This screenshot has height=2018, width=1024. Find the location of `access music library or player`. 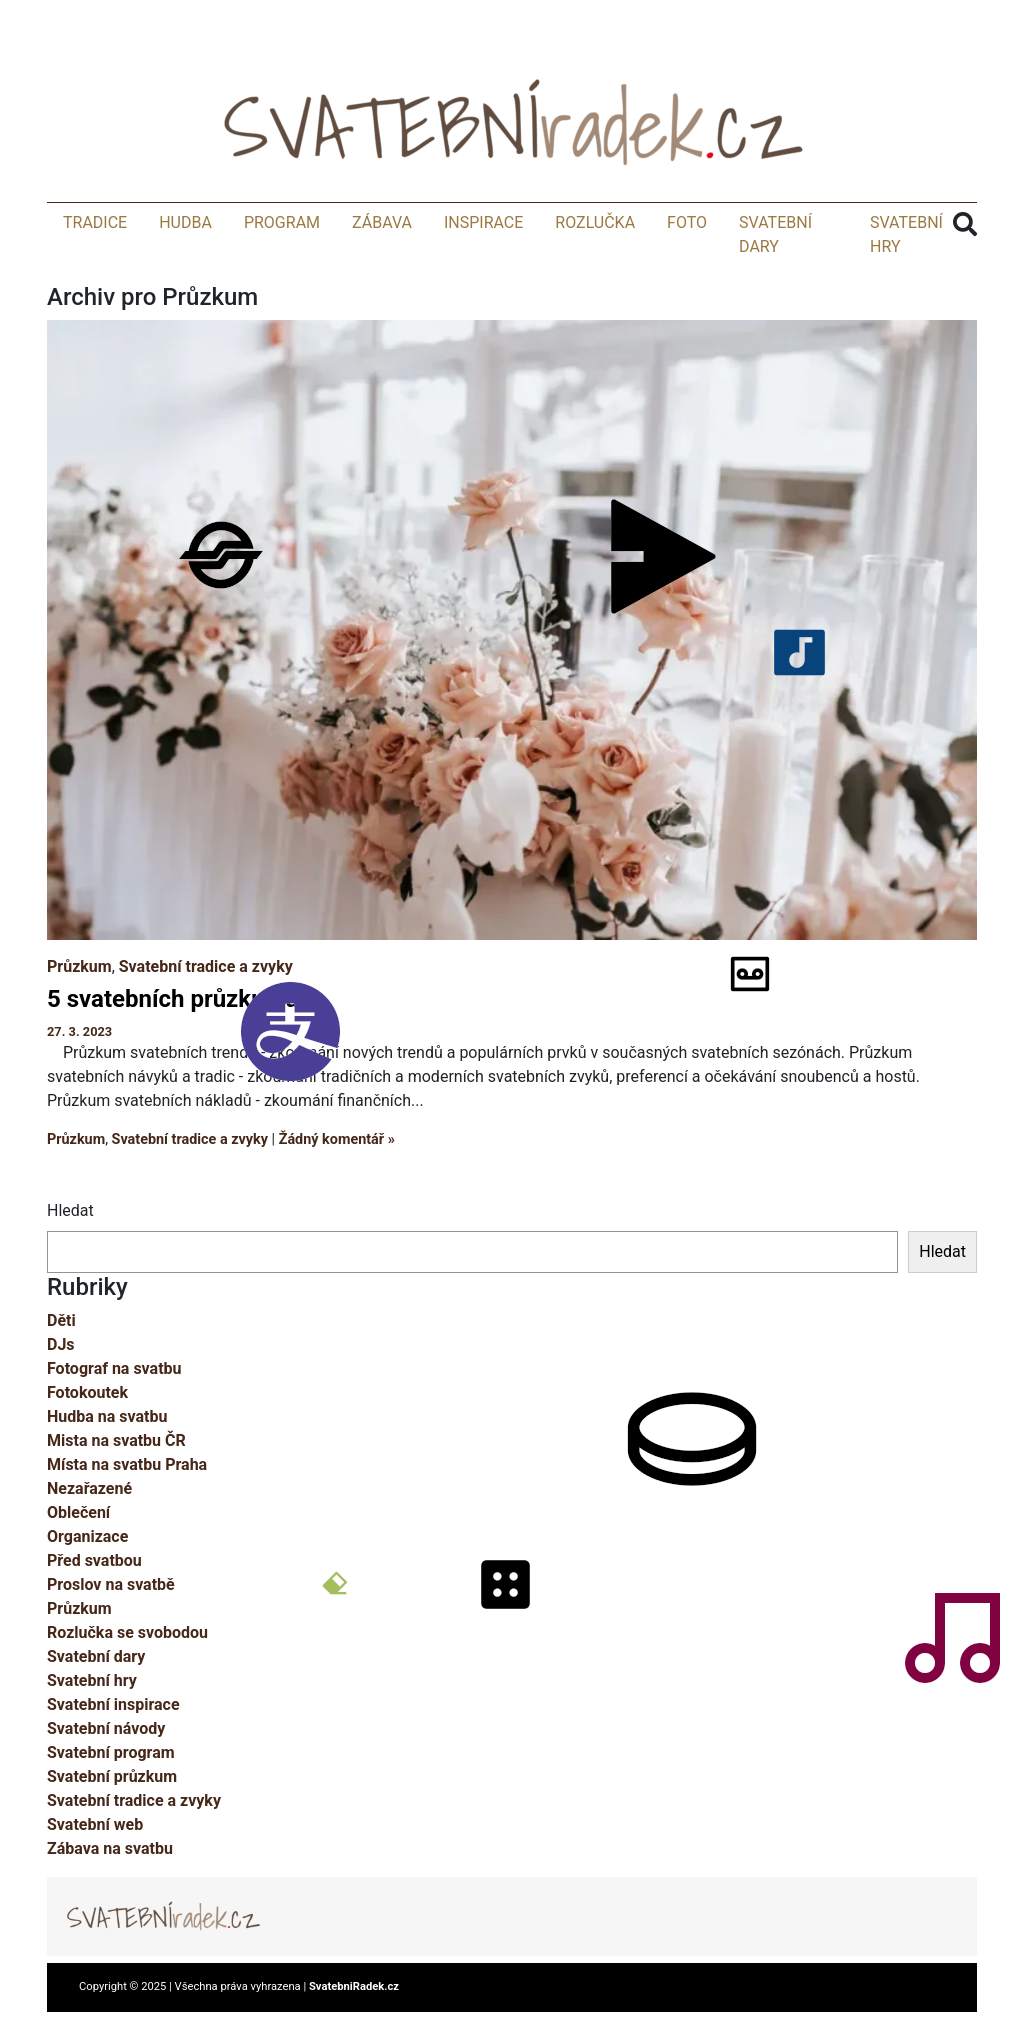

access music library or player is located at coordinates (960, 1638).